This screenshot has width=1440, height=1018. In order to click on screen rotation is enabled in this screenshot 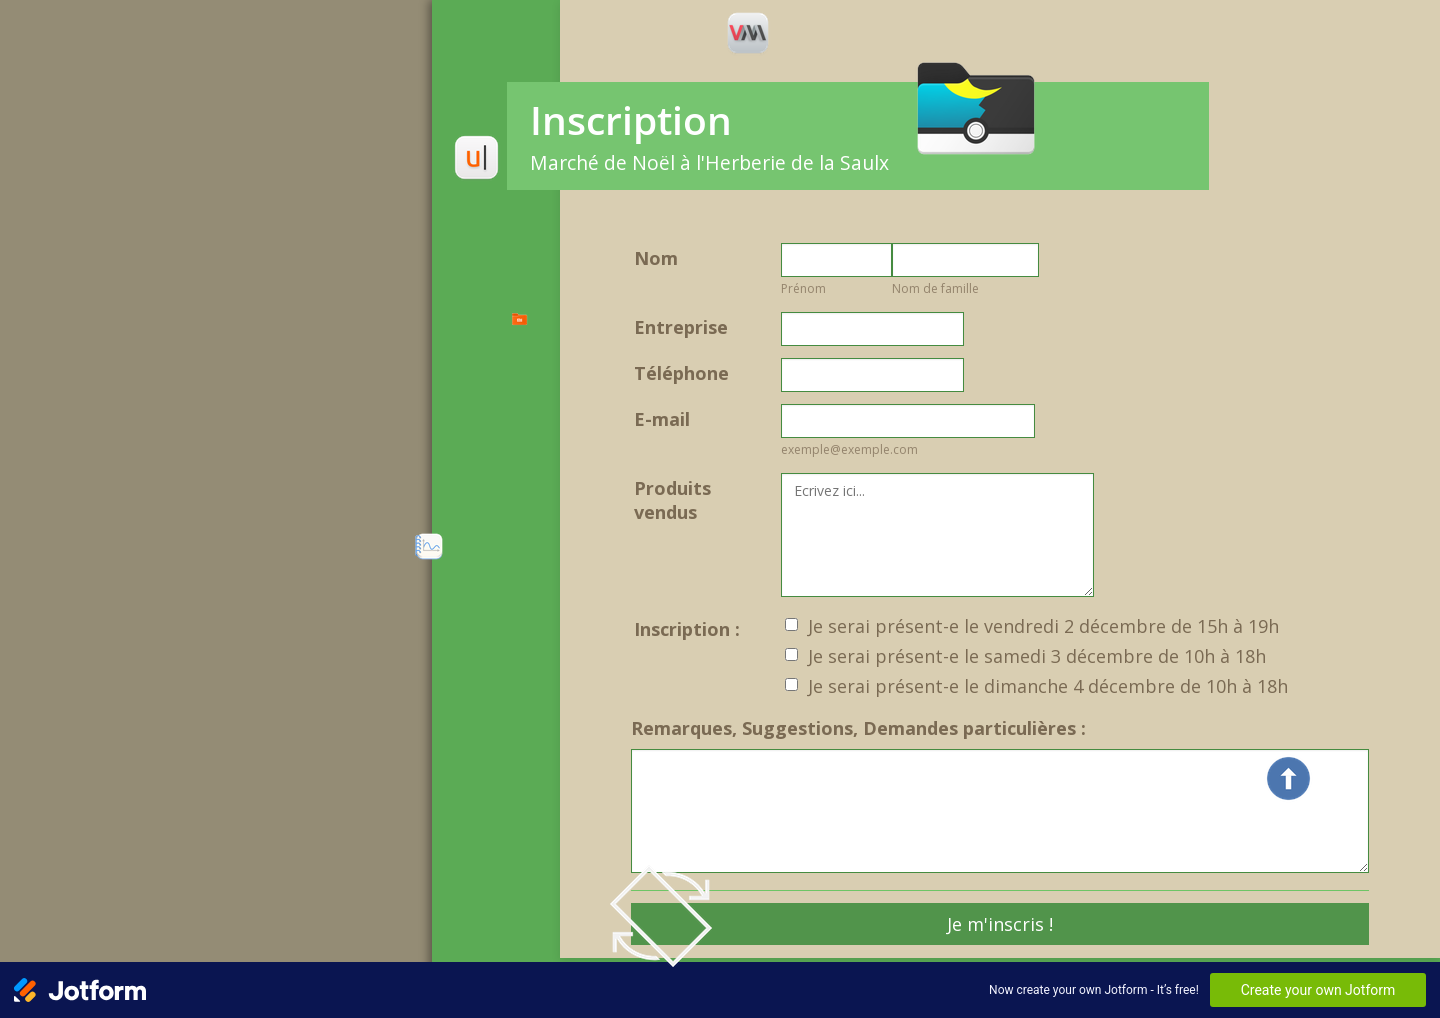, I will do `click(661, 916)`.